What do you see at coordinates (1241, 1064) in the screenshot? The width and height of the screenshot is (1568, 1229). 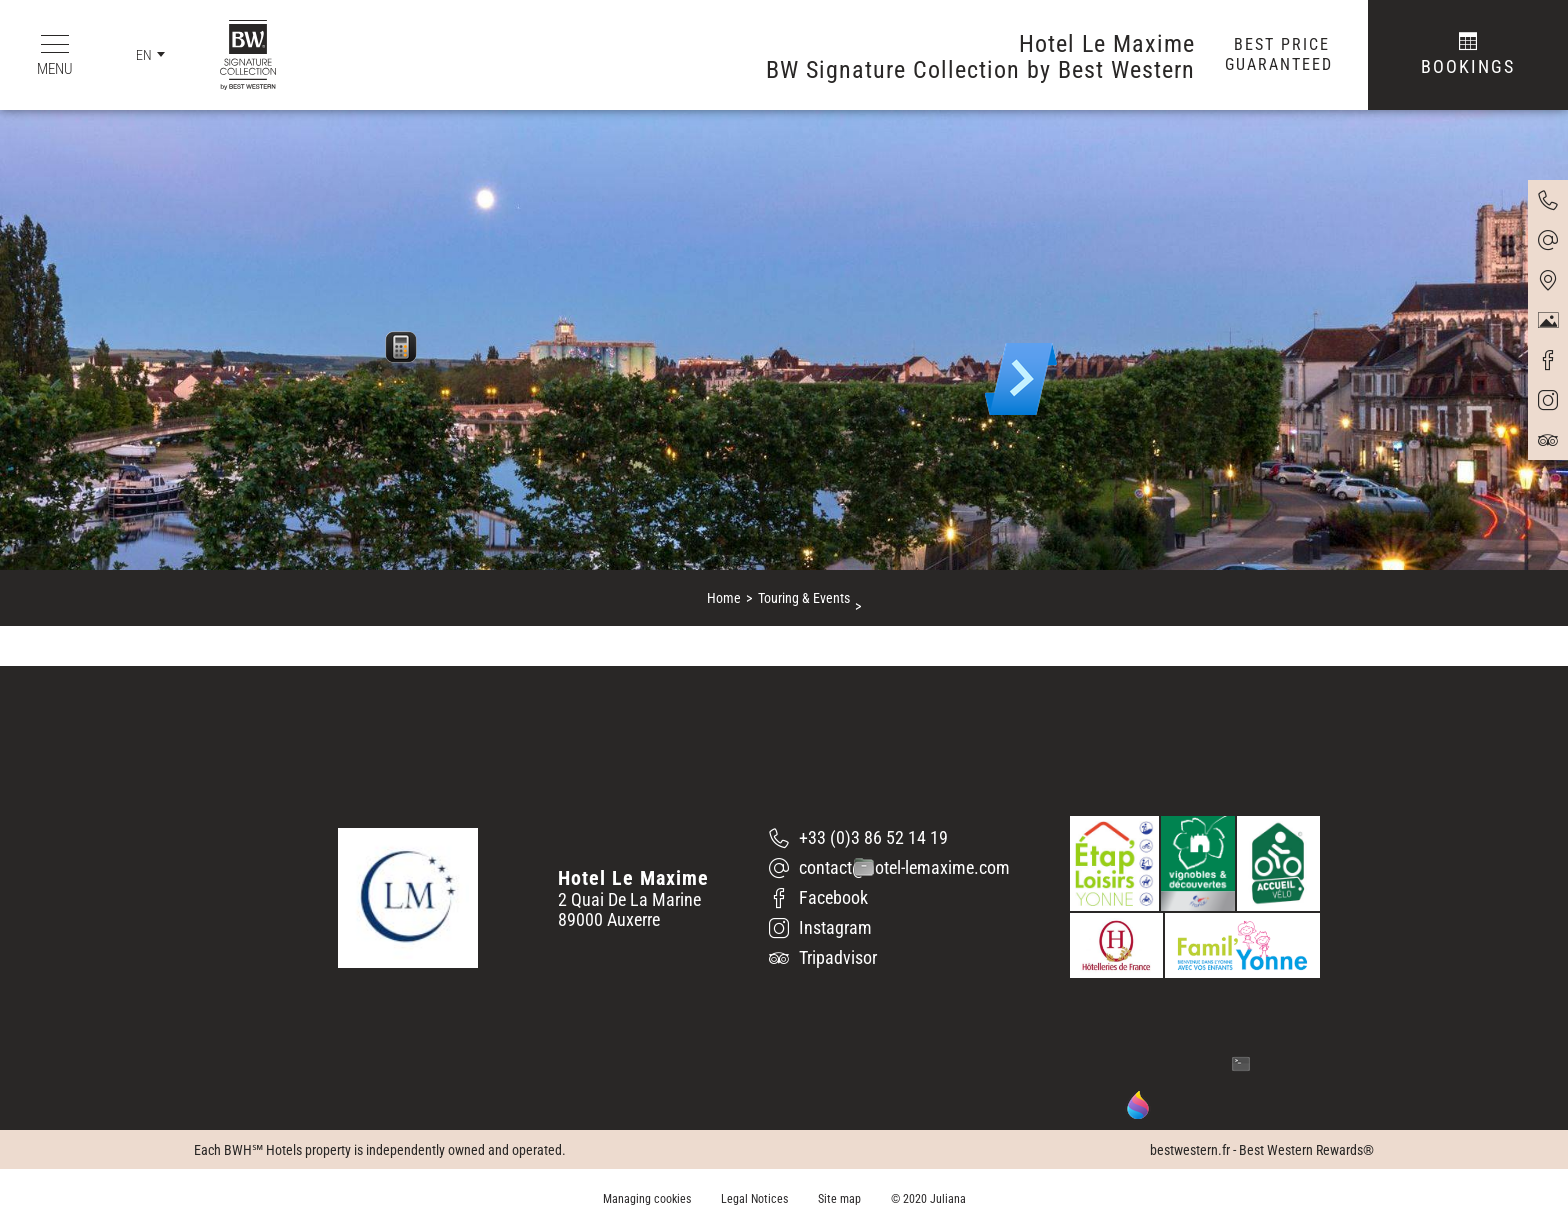 I see `open the terminal application` at bounding box center [1241, 1064].